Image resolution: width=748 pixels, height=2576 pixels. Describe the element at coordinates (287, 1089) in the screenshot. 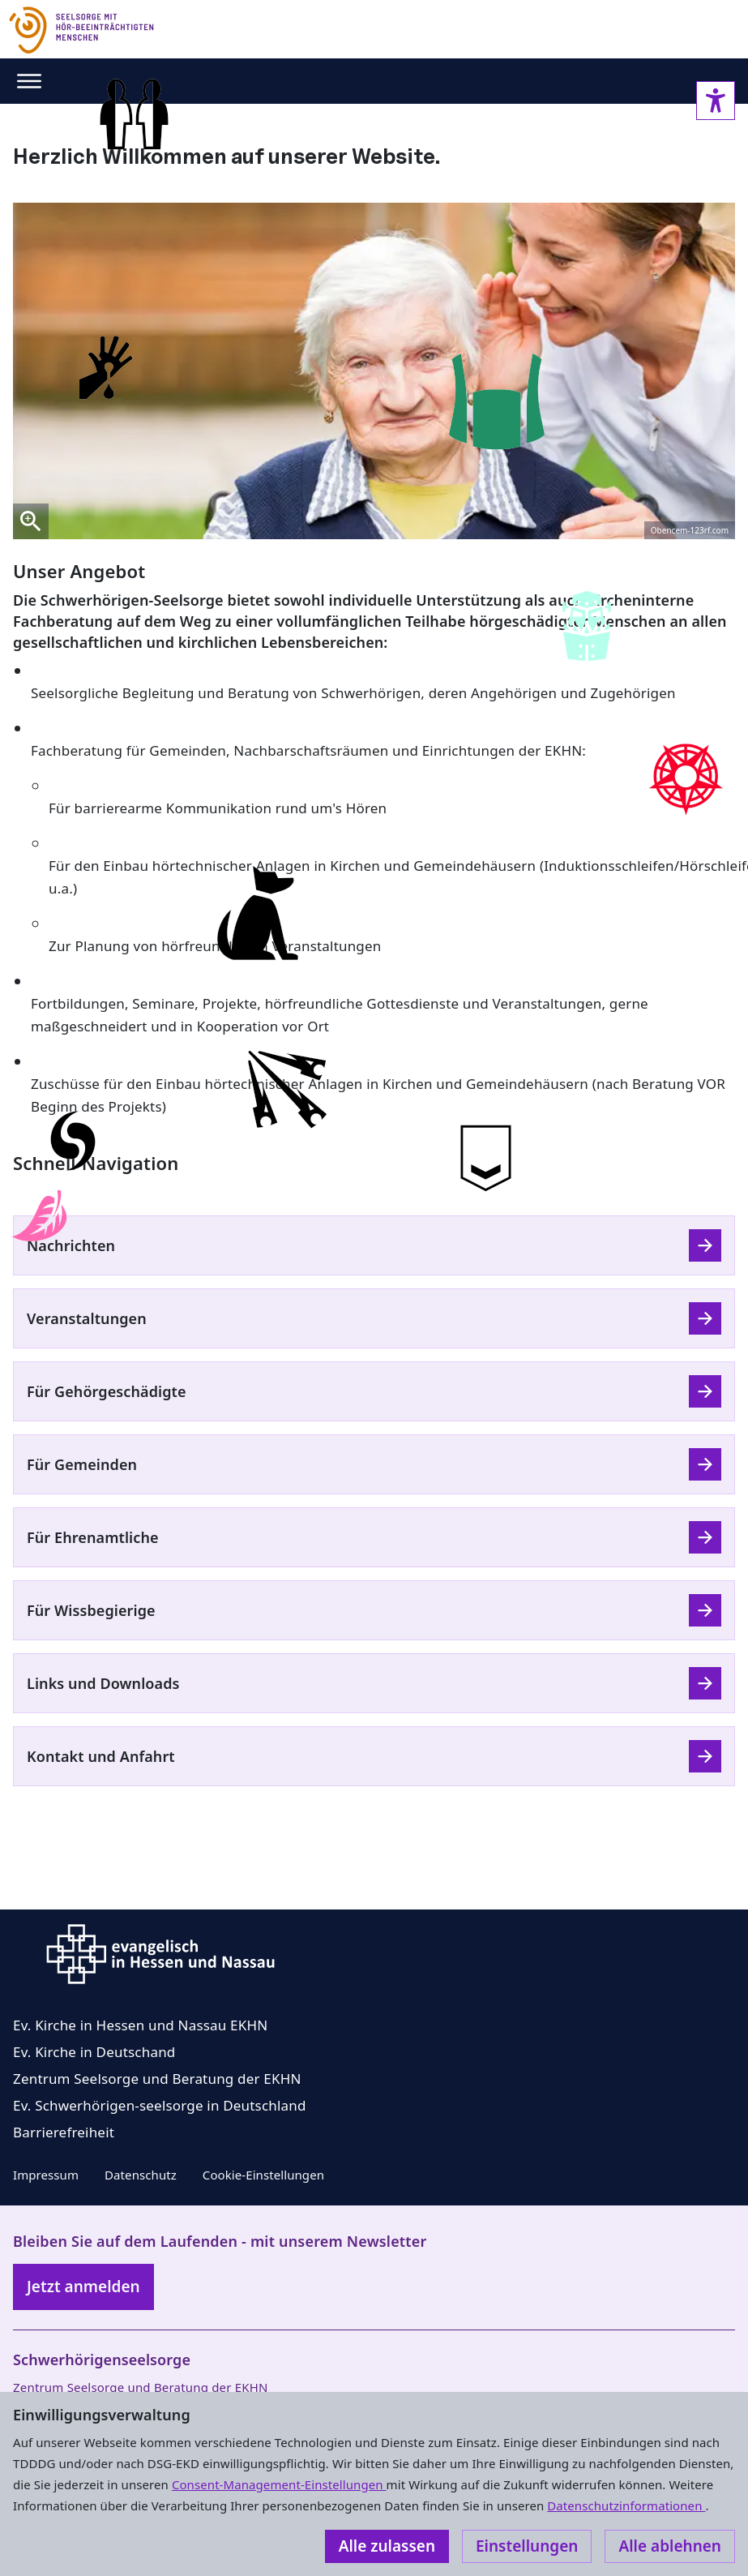

I see `activate multi-shot or spread attack ability` at that location.